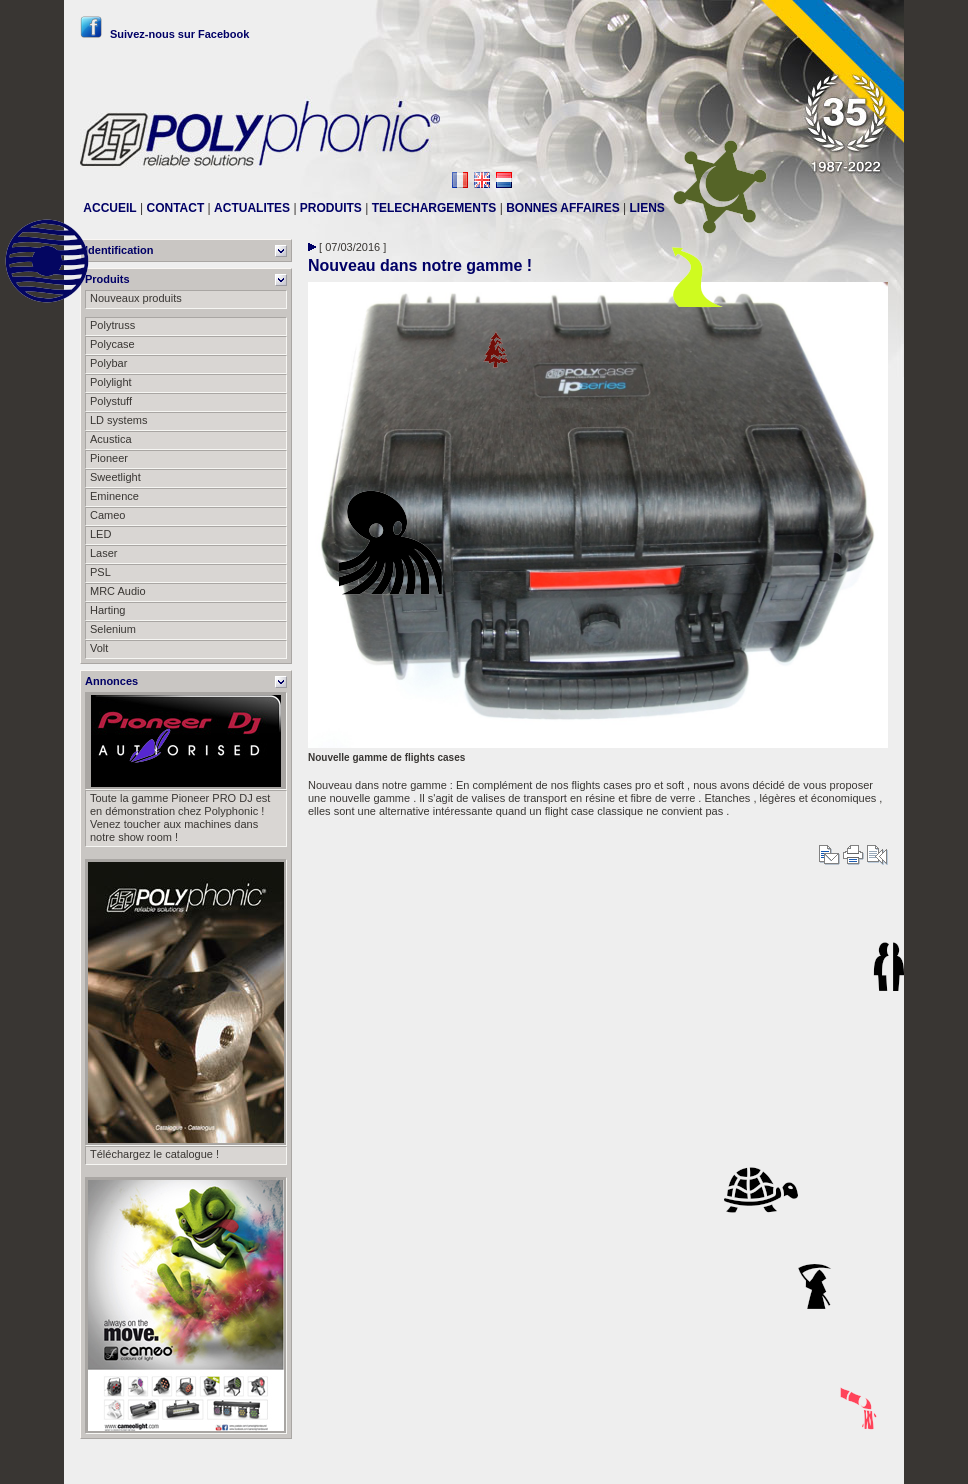  Describe the element at coordinates (815, 1286) in the screenshot. I see `indicates death or game over state` at that location.